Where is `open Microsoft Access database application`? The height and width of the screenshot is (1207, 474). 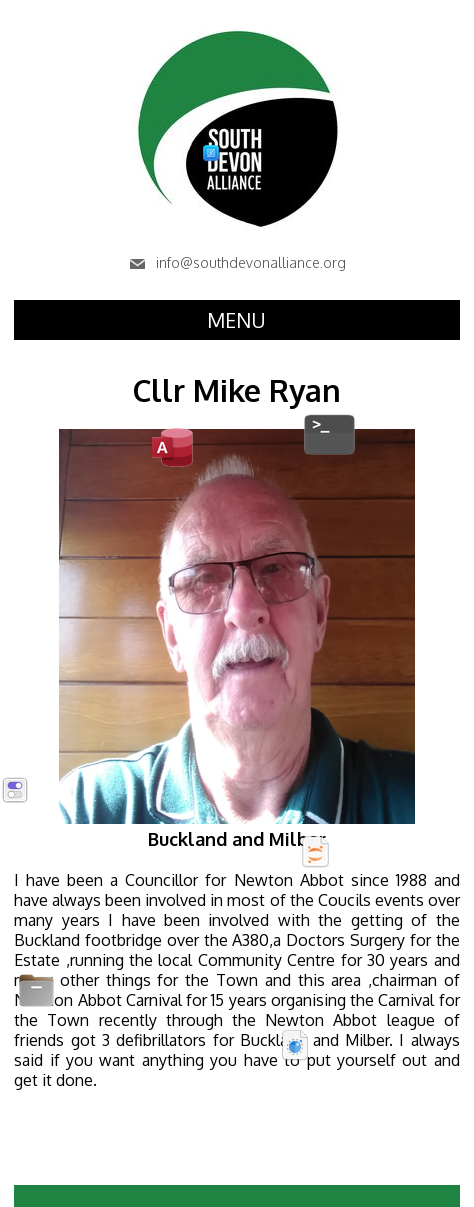
open Microsoft Access database application is located at coordinates (172, 447).